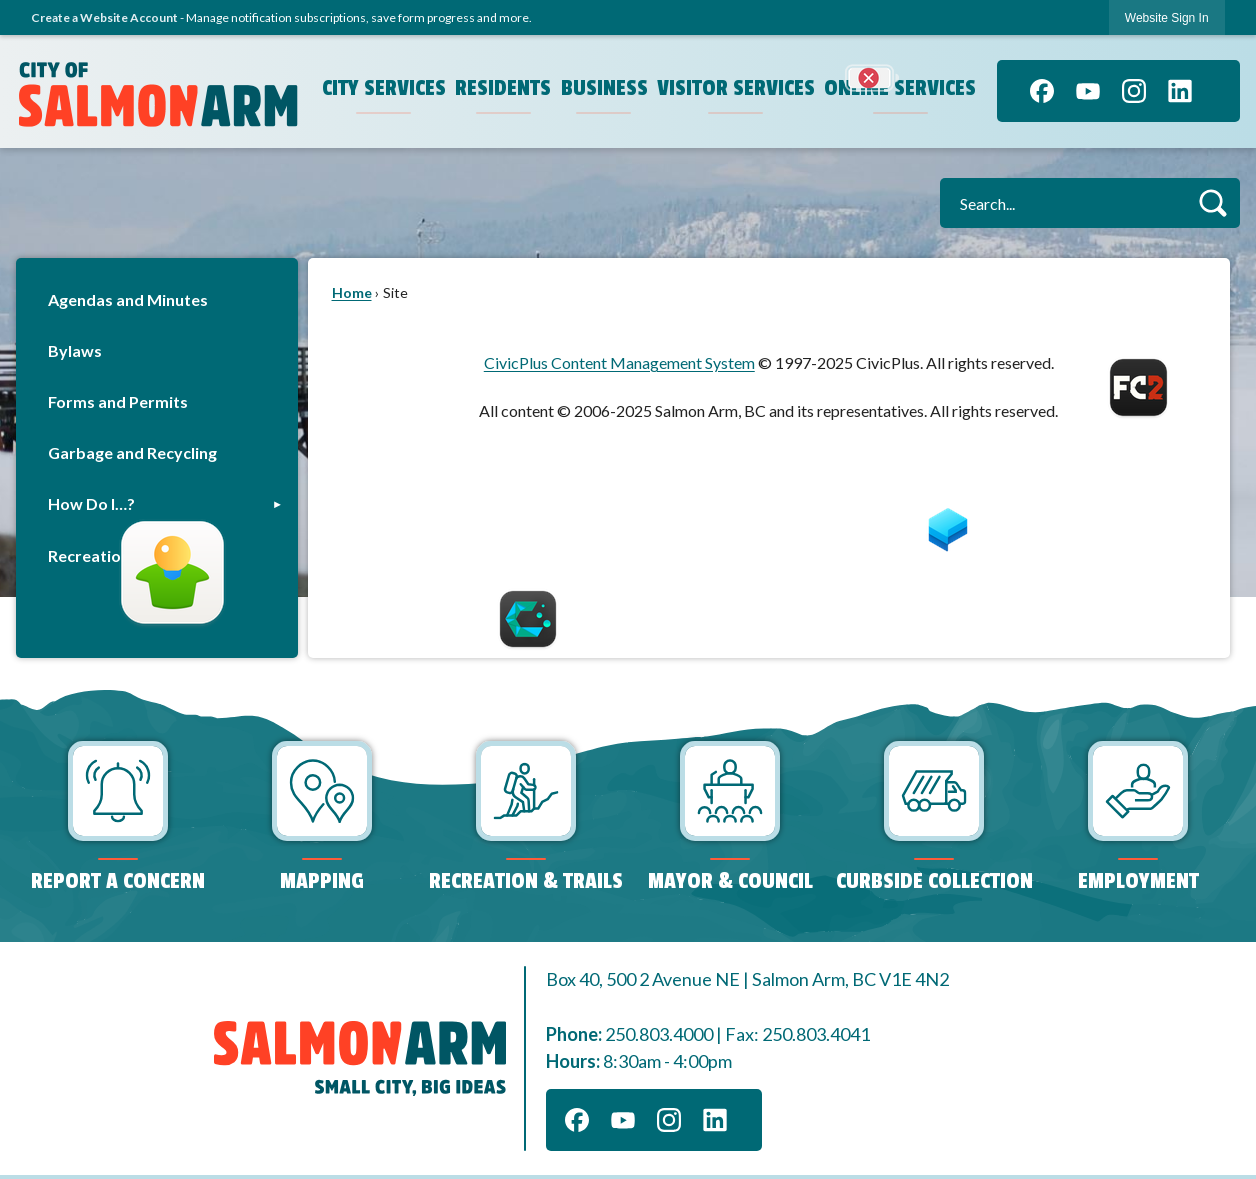 This screenshot has height=1179, width=1256. What do you see at coordinates (948, 530) in the screenshot?
I see `open the assistant app` at bounding box center [948, 530].